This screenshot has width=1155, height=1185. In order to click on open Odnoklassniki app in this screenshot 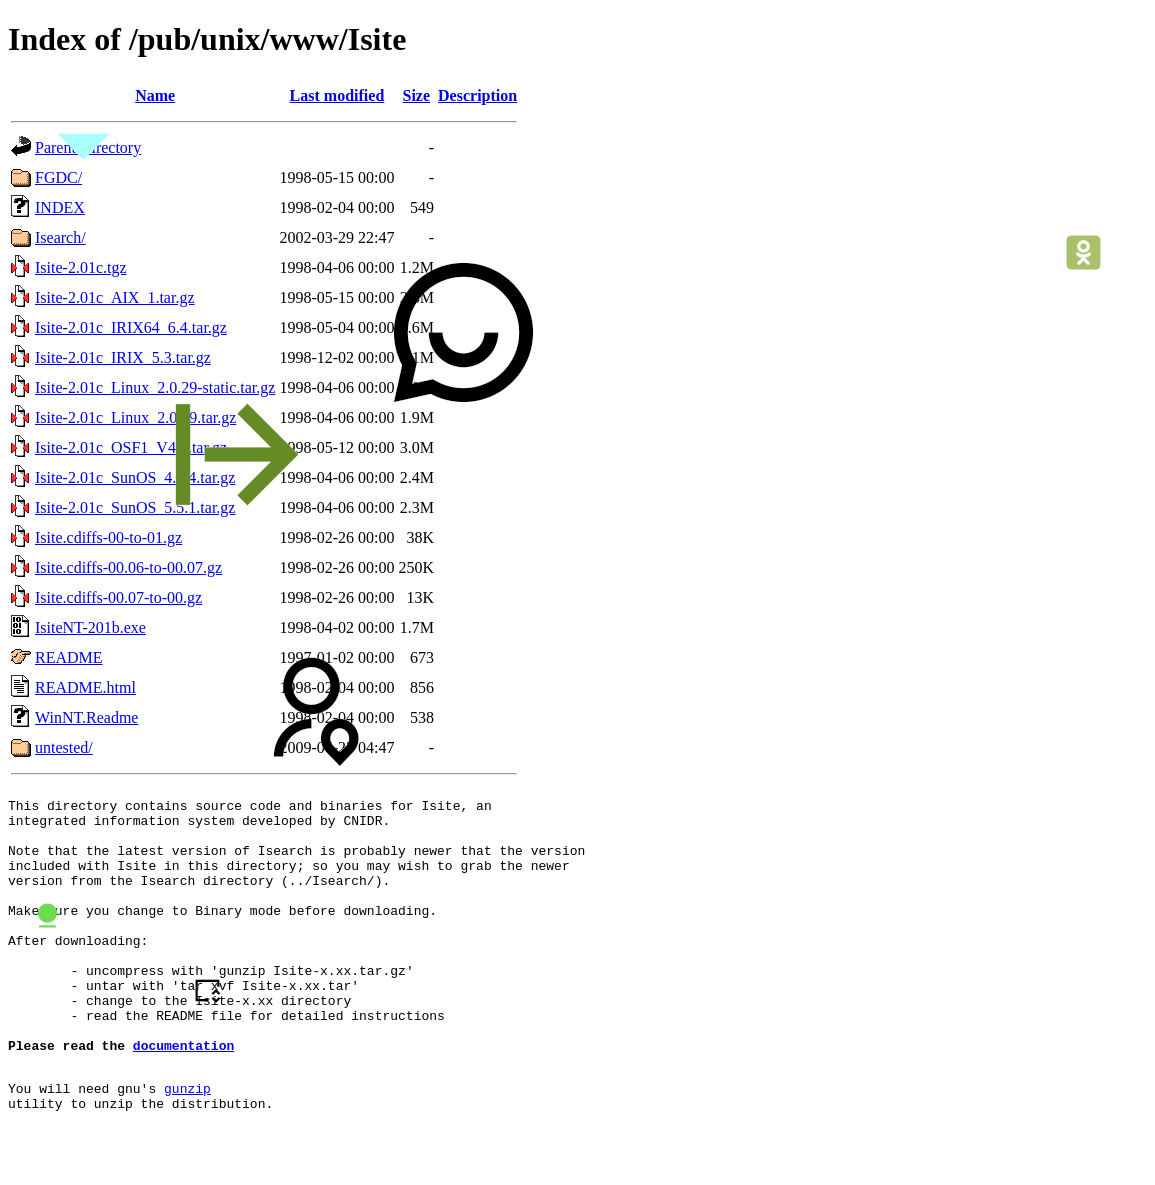, I will do `click(1083, 252)`.